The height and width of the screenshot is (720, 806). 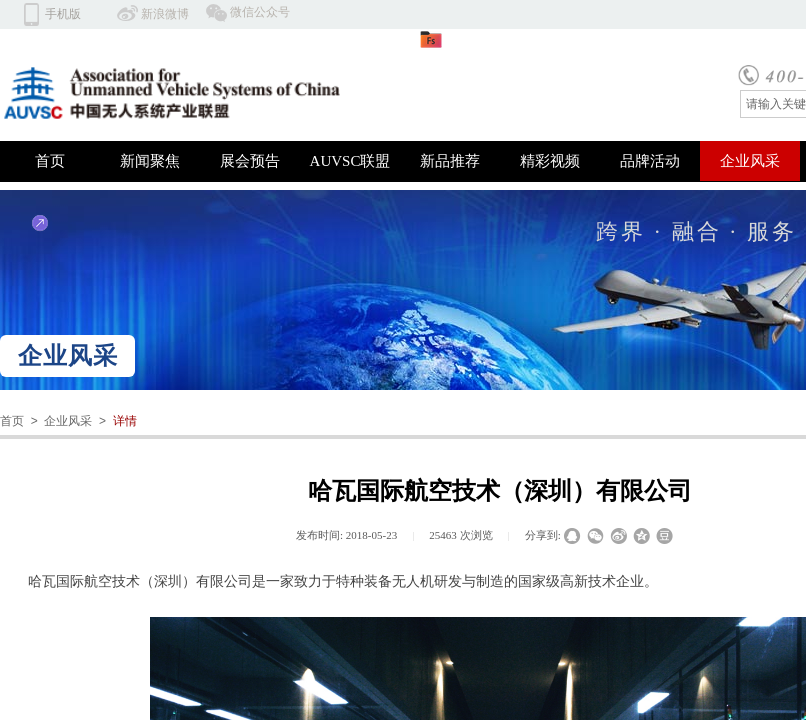 I want to click on open adobe fuse project folder, so click(x=431, y=40).